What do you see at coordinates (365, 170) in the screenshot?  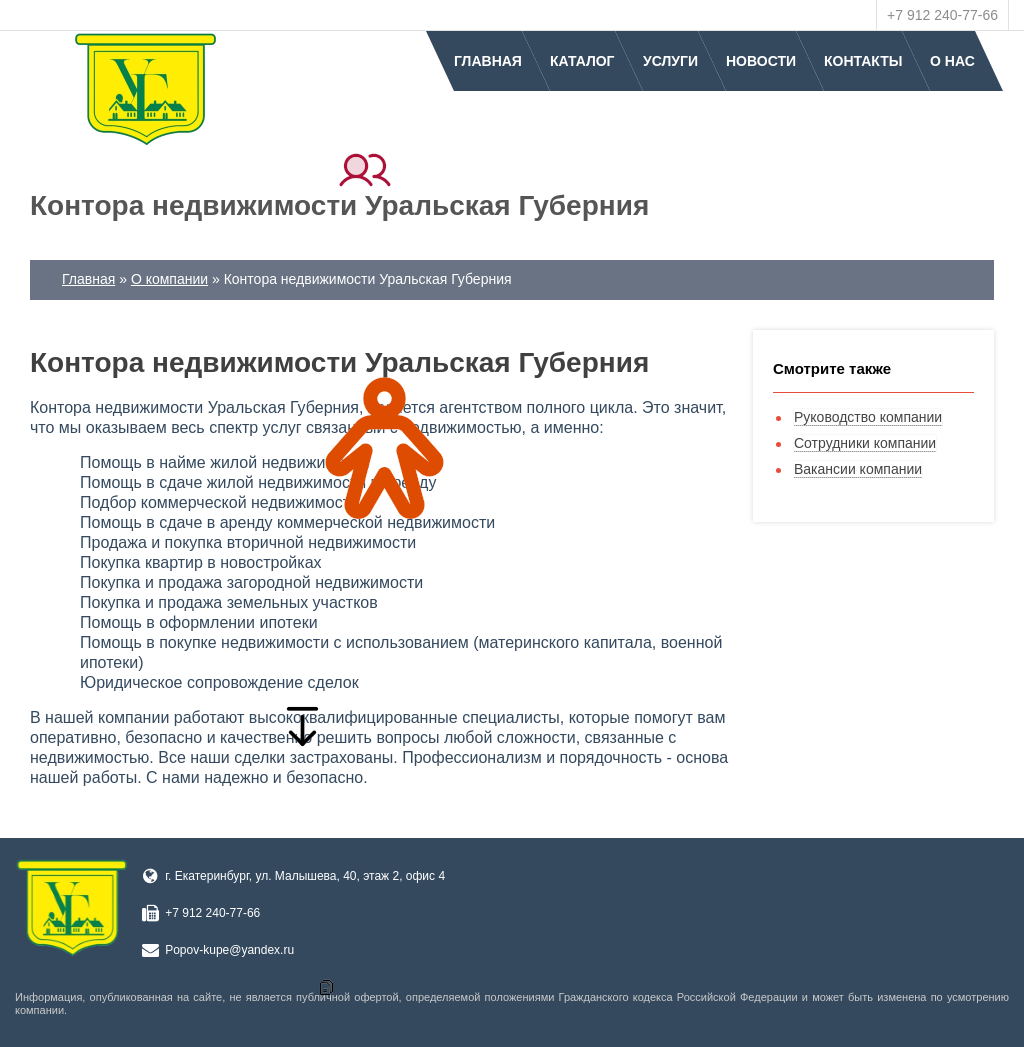 I see `view all users or contacts` at bounding box center [365, 170].